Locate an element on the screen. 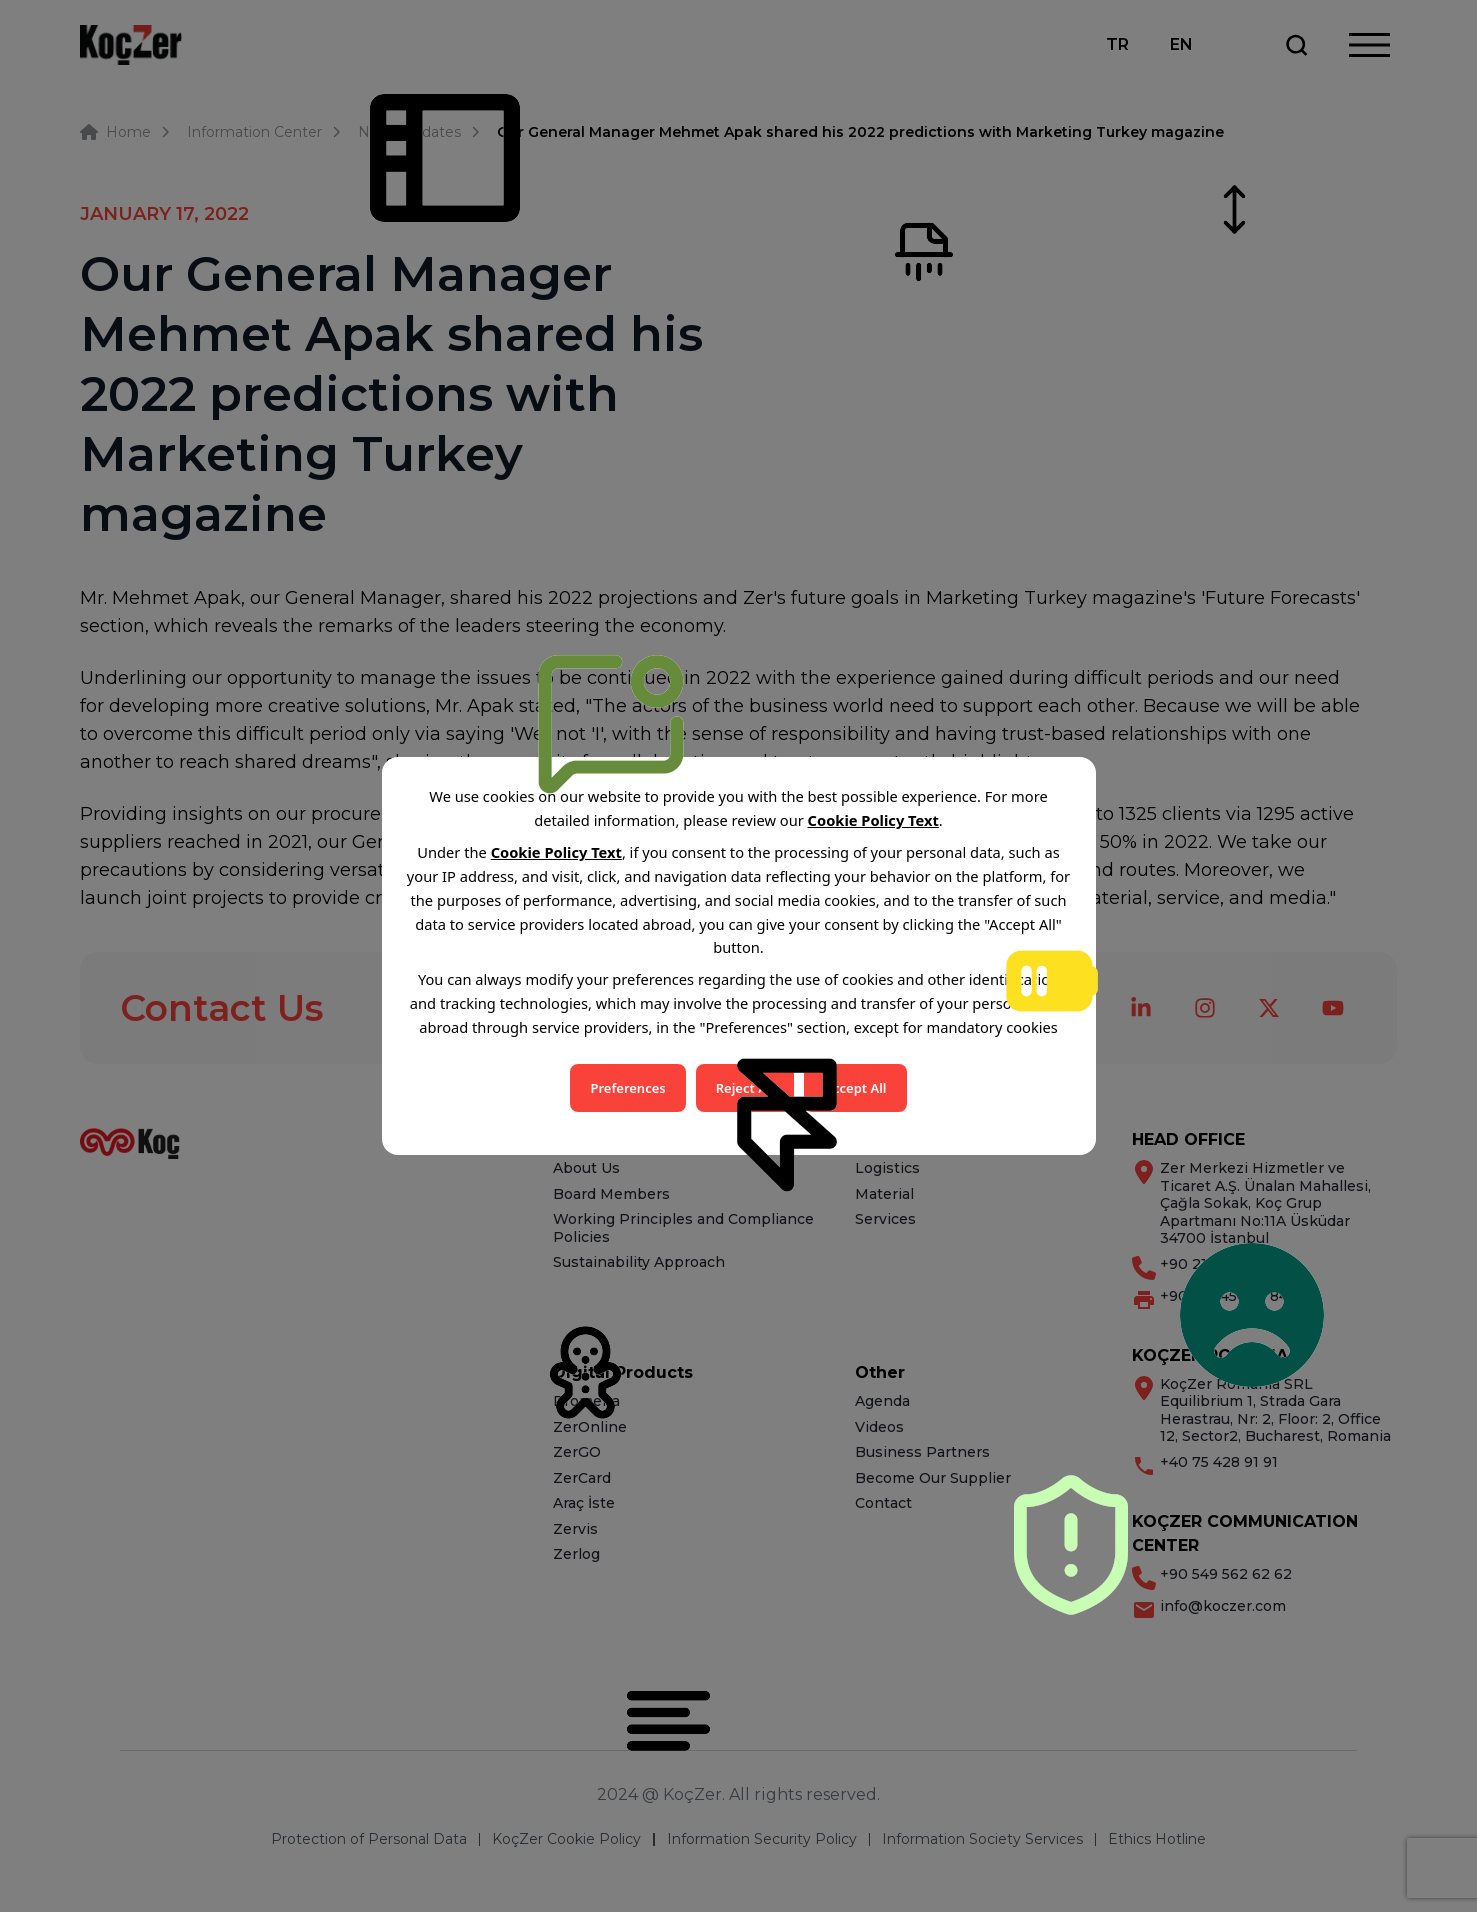 The height and width of the screenshot is (1912, 1477). new unread message notification is located at coordinates (611, 721).